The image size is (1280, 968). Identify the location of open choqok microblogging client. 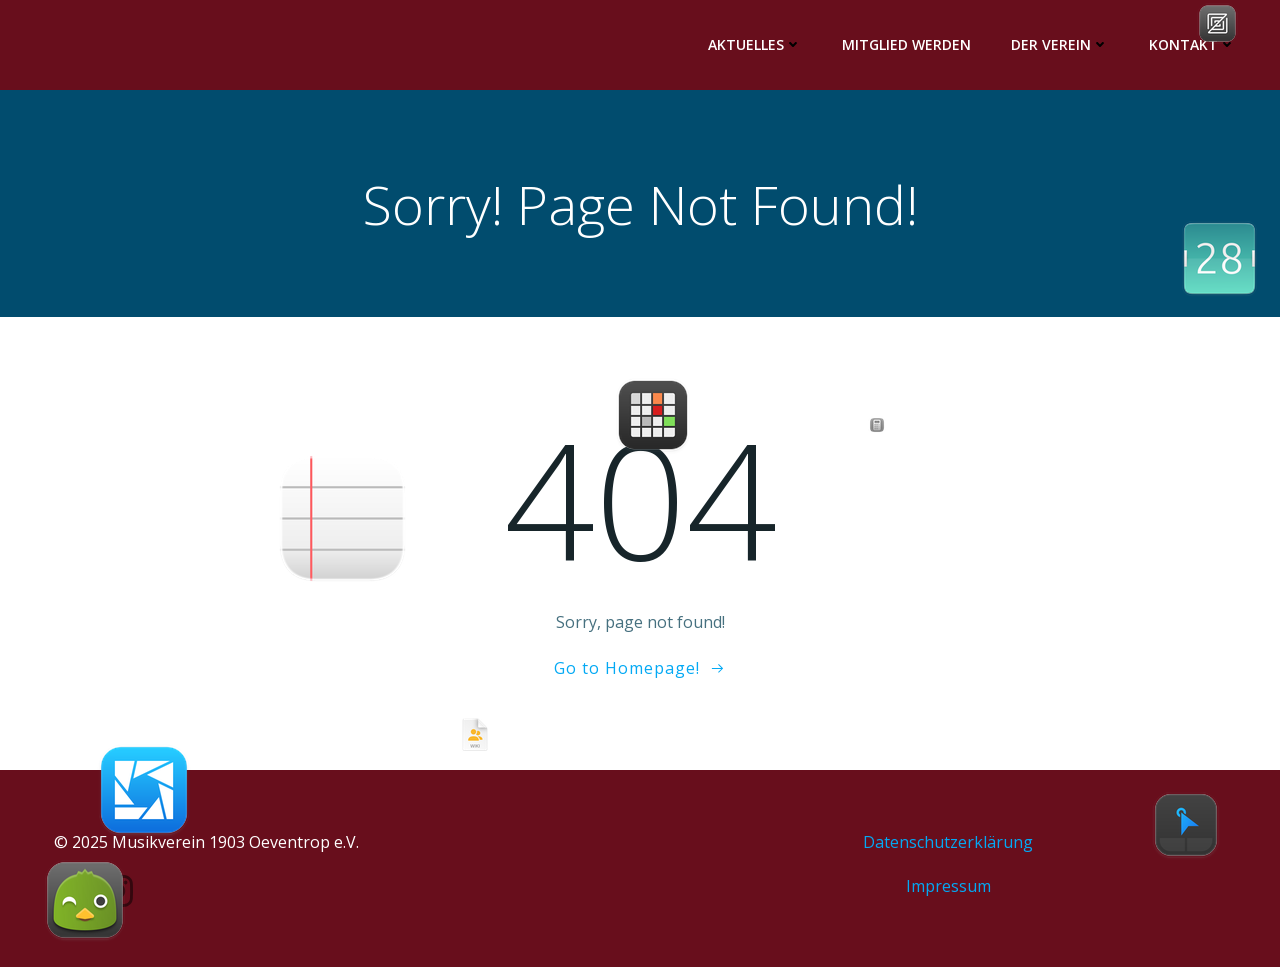
(85, 900).